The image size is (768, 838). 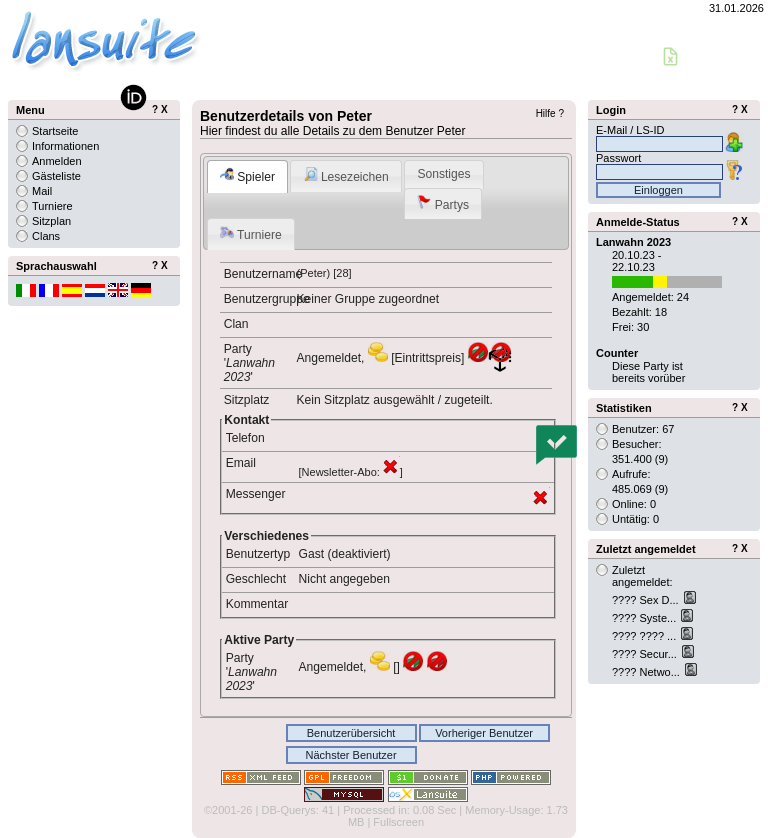 What do you see at coordinates (670, 56) in the screenshot?
I see `open or view an excel spreadsheet` at bounding box center [670, 56].